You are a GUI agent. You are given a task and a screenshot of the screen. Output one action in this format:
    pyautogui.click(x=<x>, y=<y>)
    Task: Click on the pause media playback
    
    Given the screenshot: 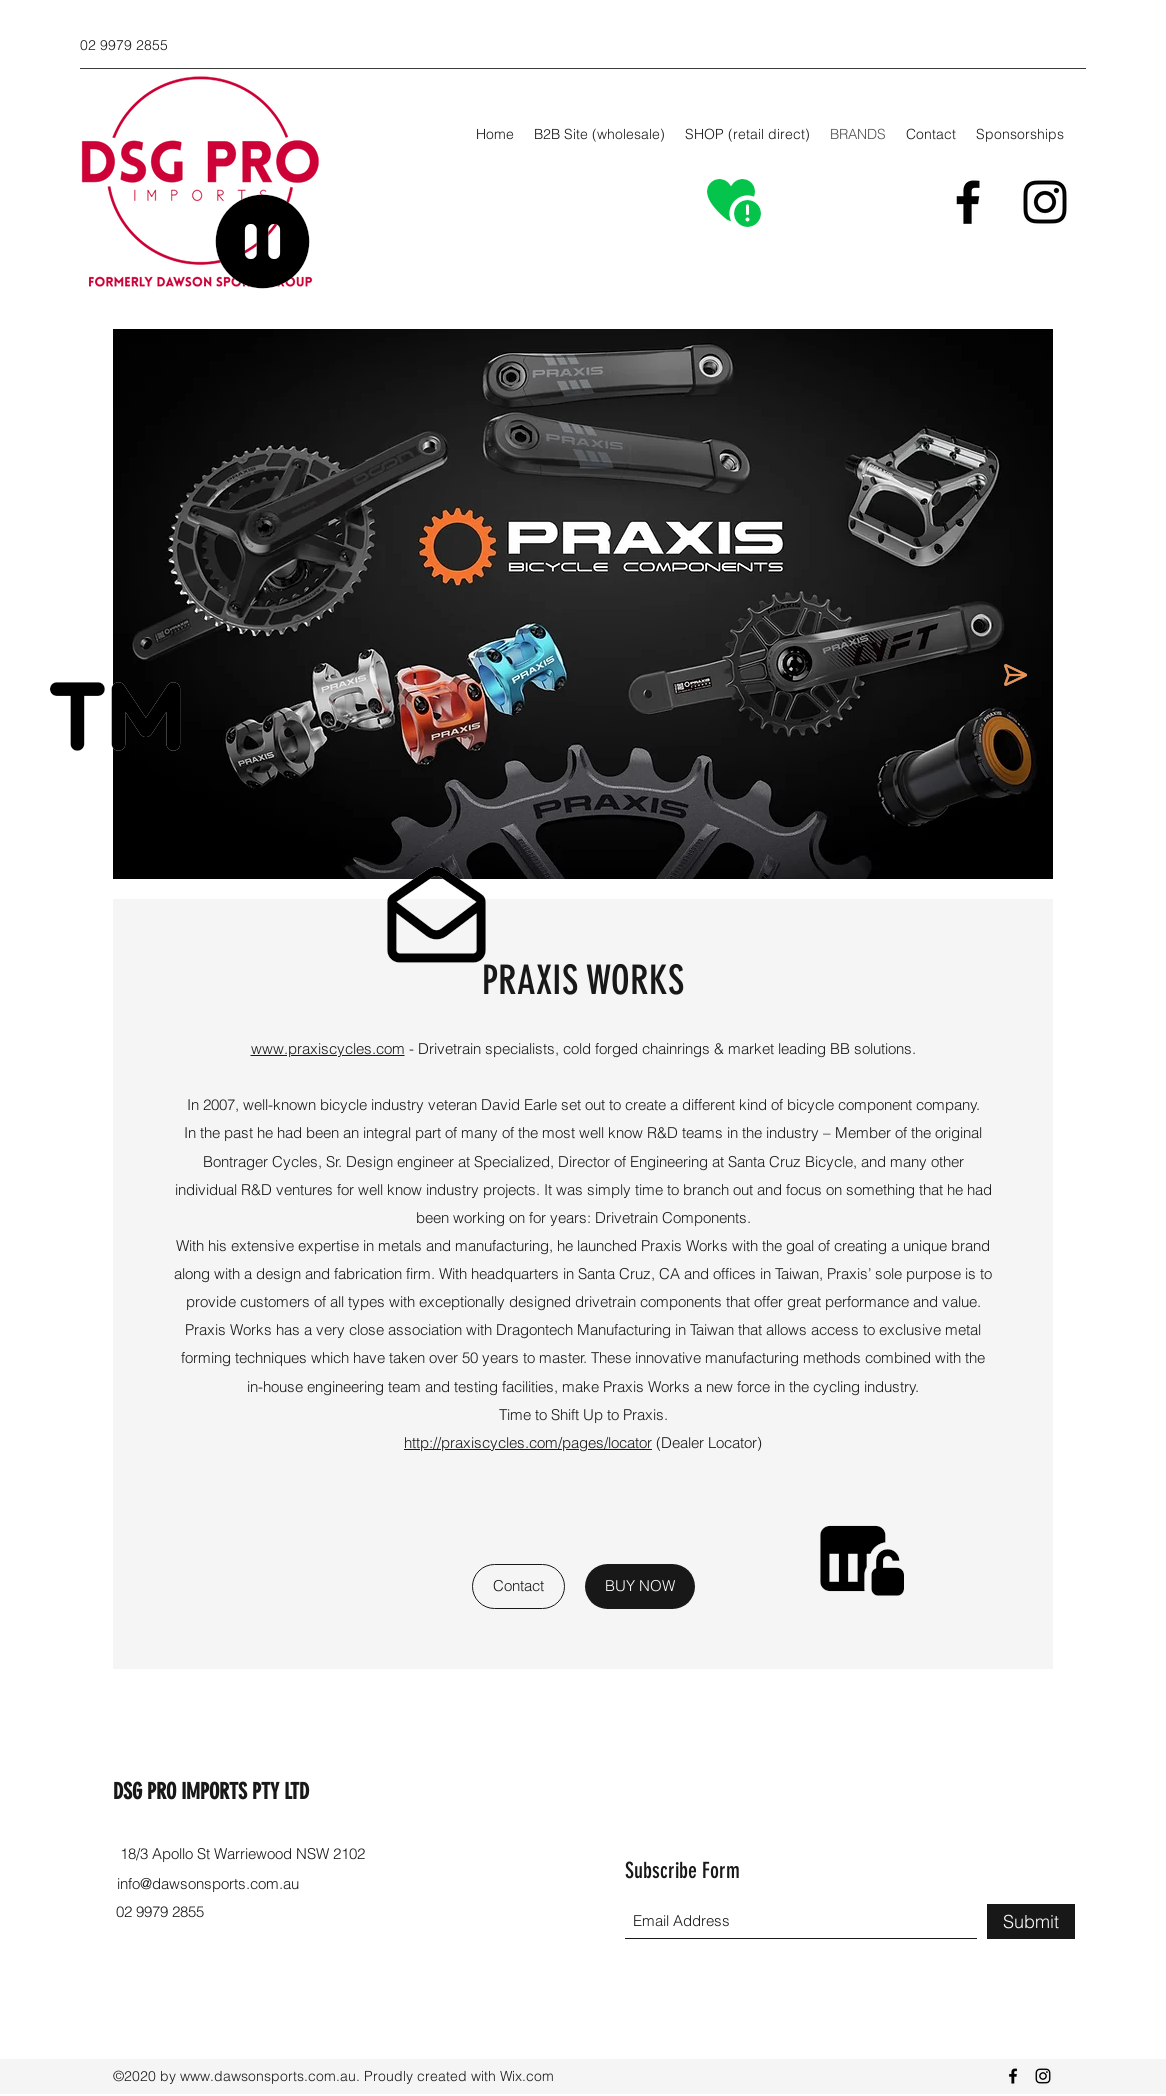 What is the action you would take?
    pyautogui.click(x=262, y=241)
    